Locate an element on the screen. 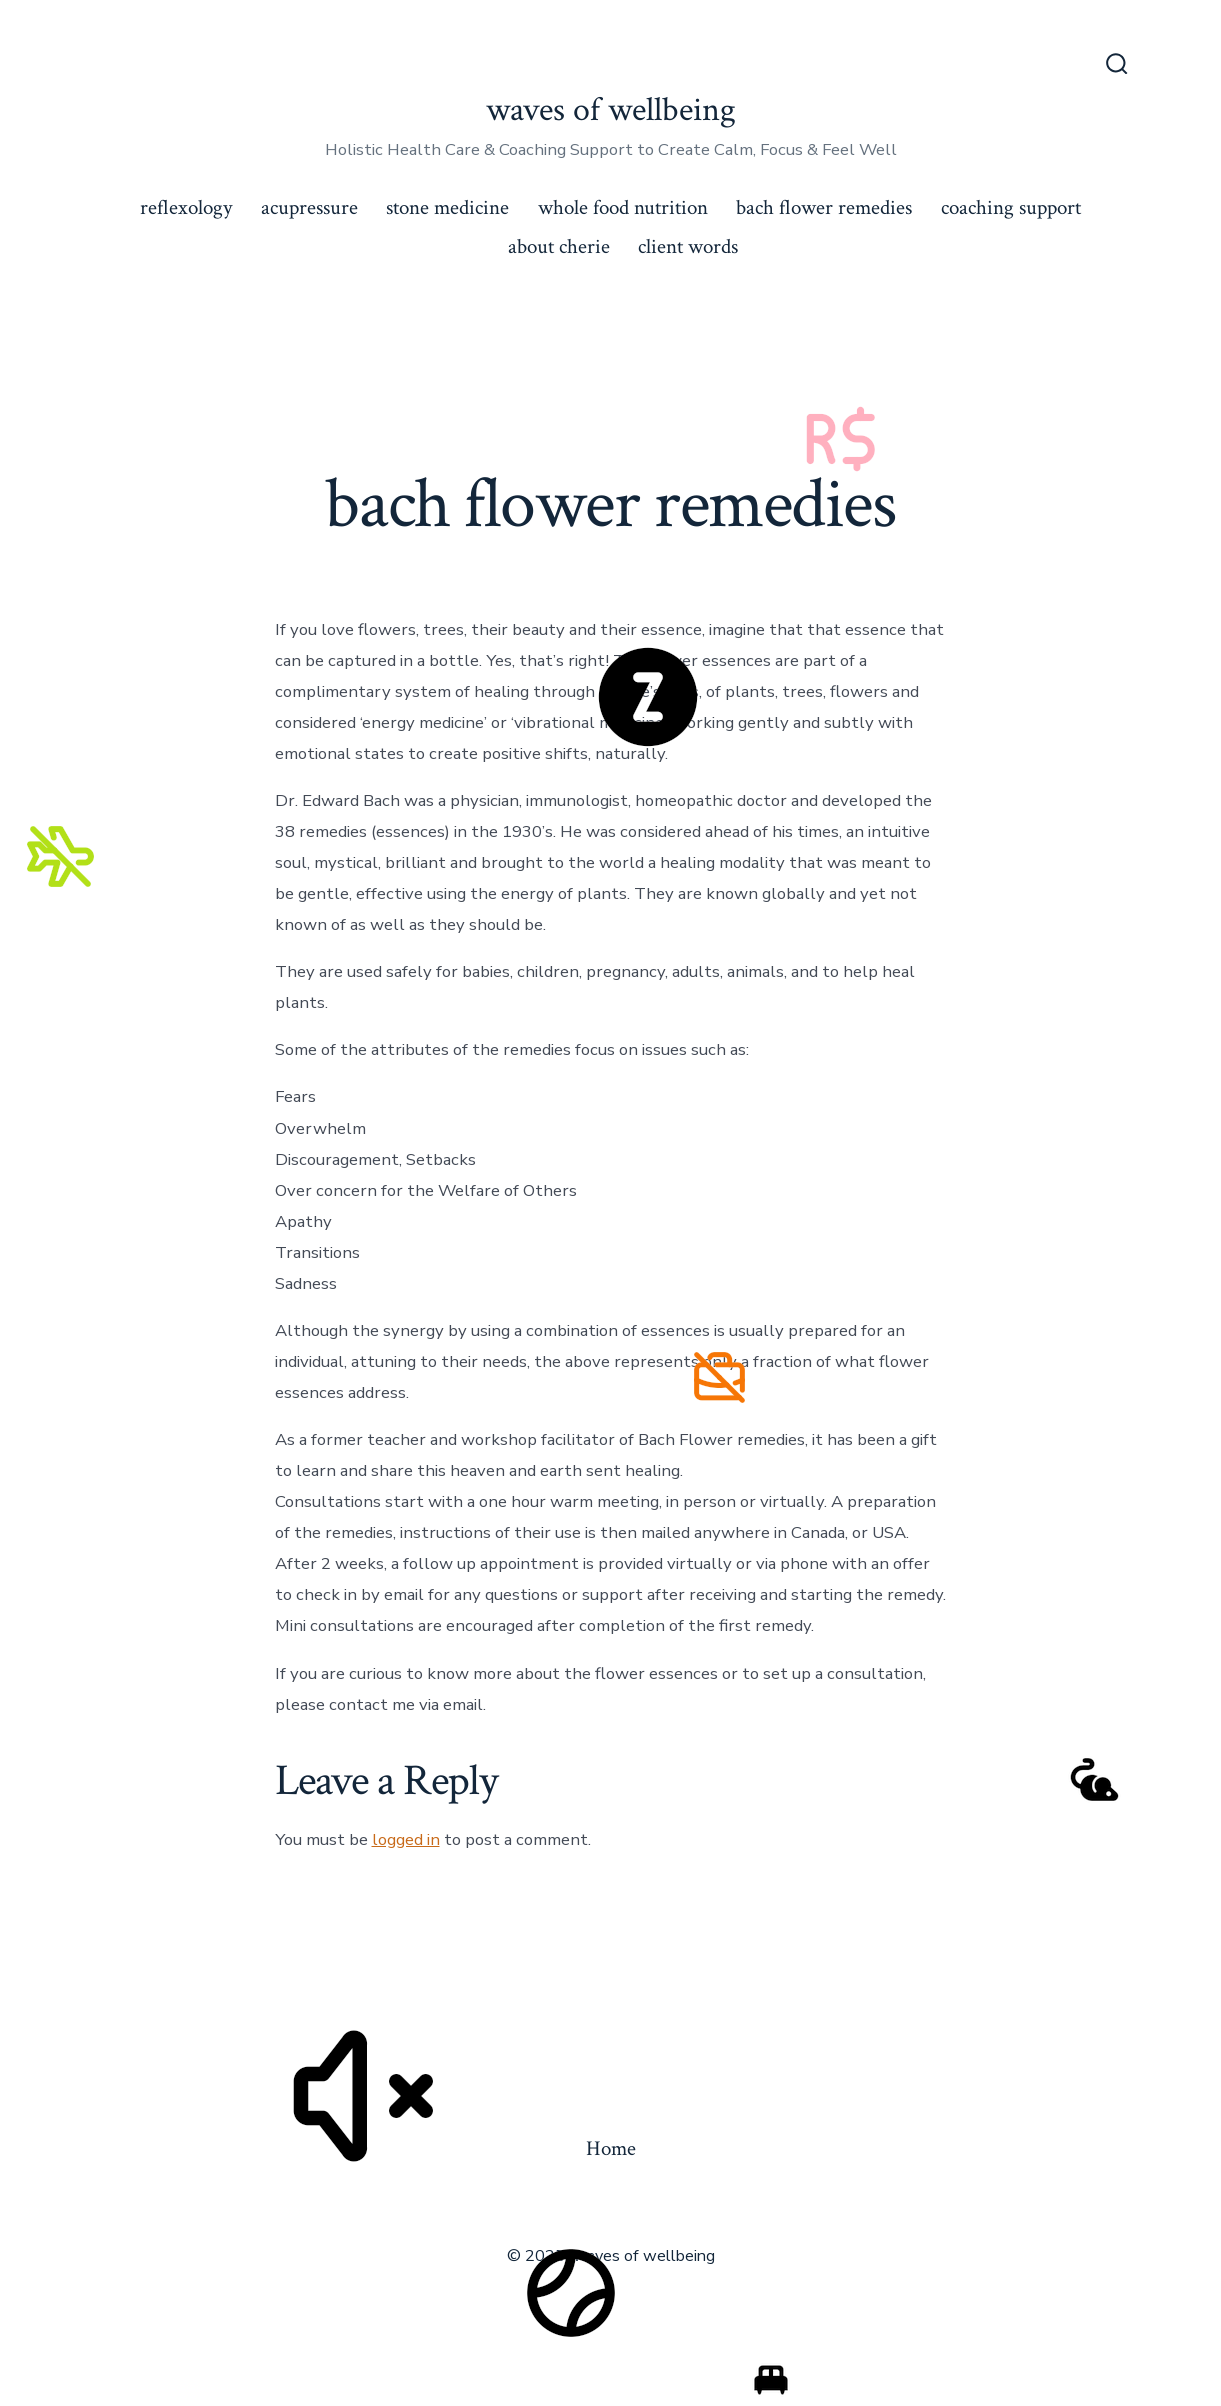 The height and width of the screenshot is (2406, 1221). request pest control services for rodents is located at coordinates (1094, 1779).